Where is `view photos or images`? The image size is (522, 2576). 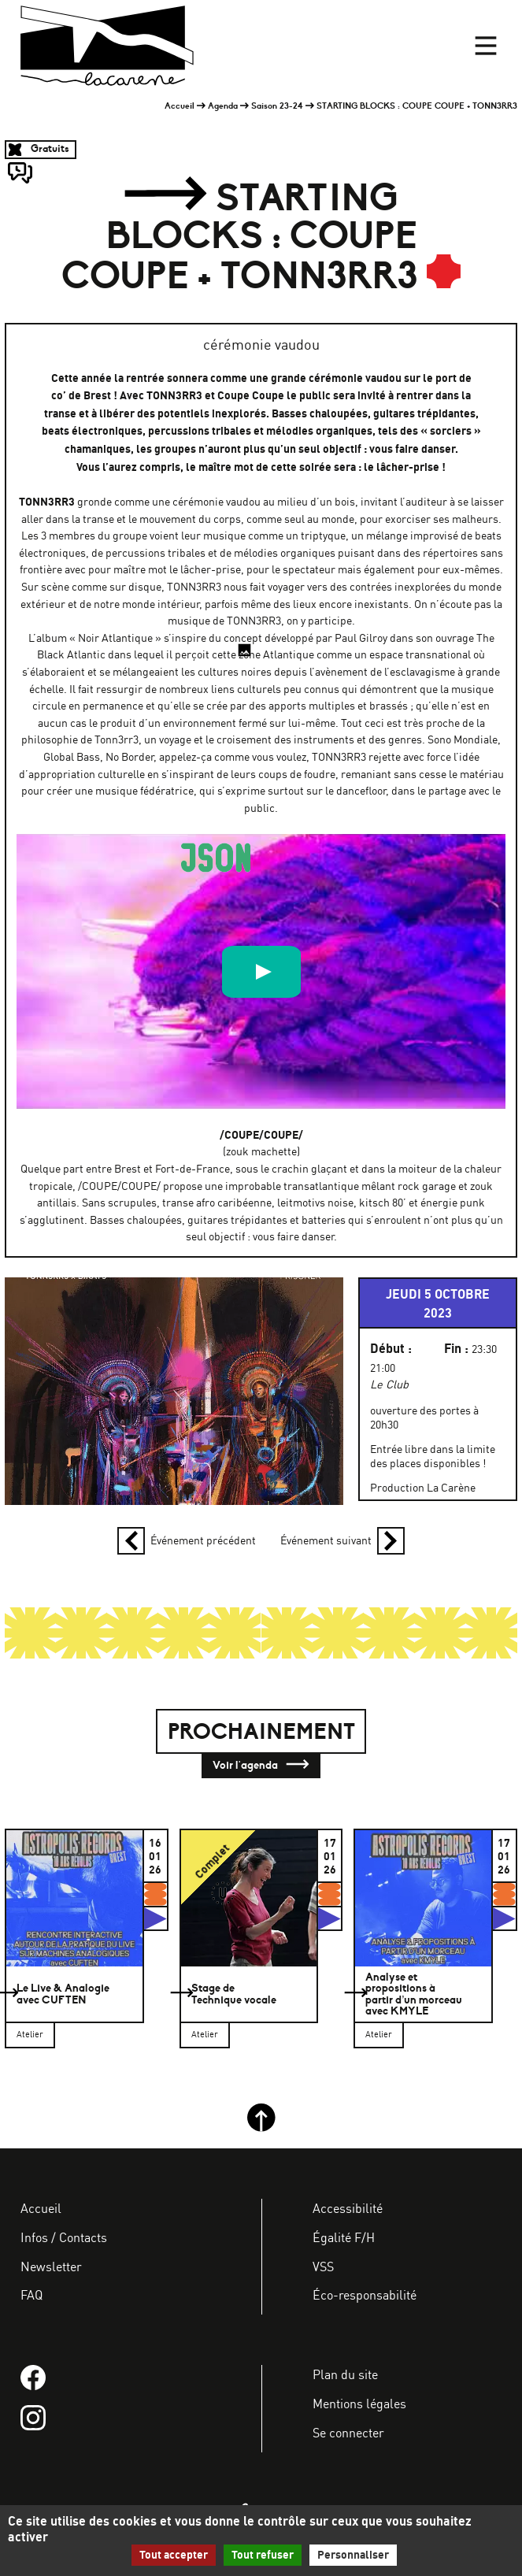
view photos or images is located at coordinates (244, 650).